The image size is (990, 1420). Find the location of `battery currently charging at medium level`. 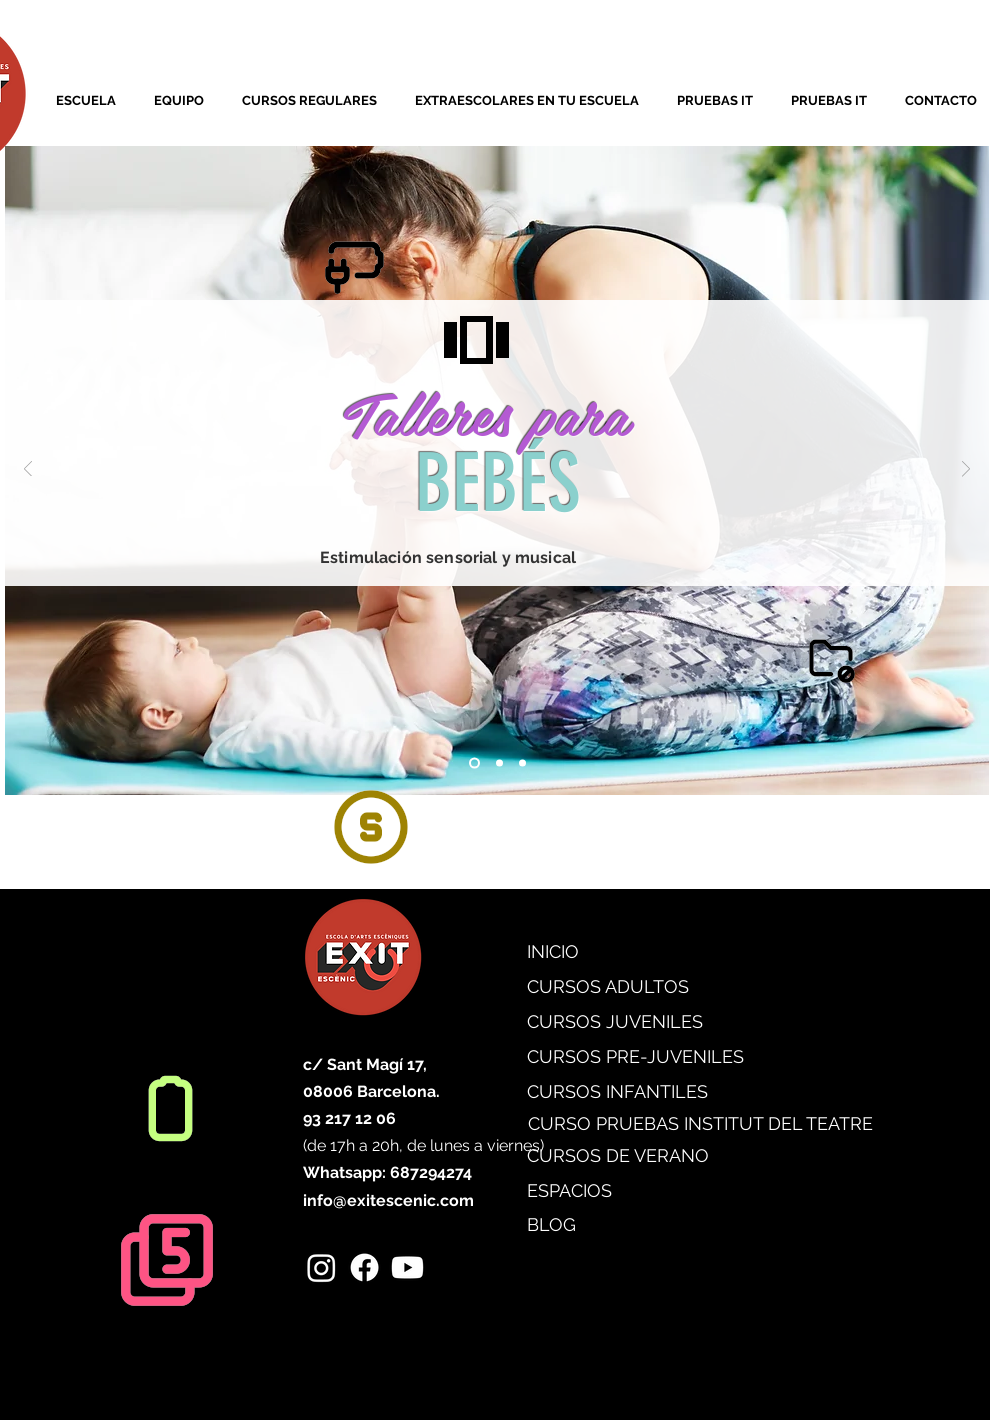

battery currently charging at medium level is located at coordinates (356, 260).